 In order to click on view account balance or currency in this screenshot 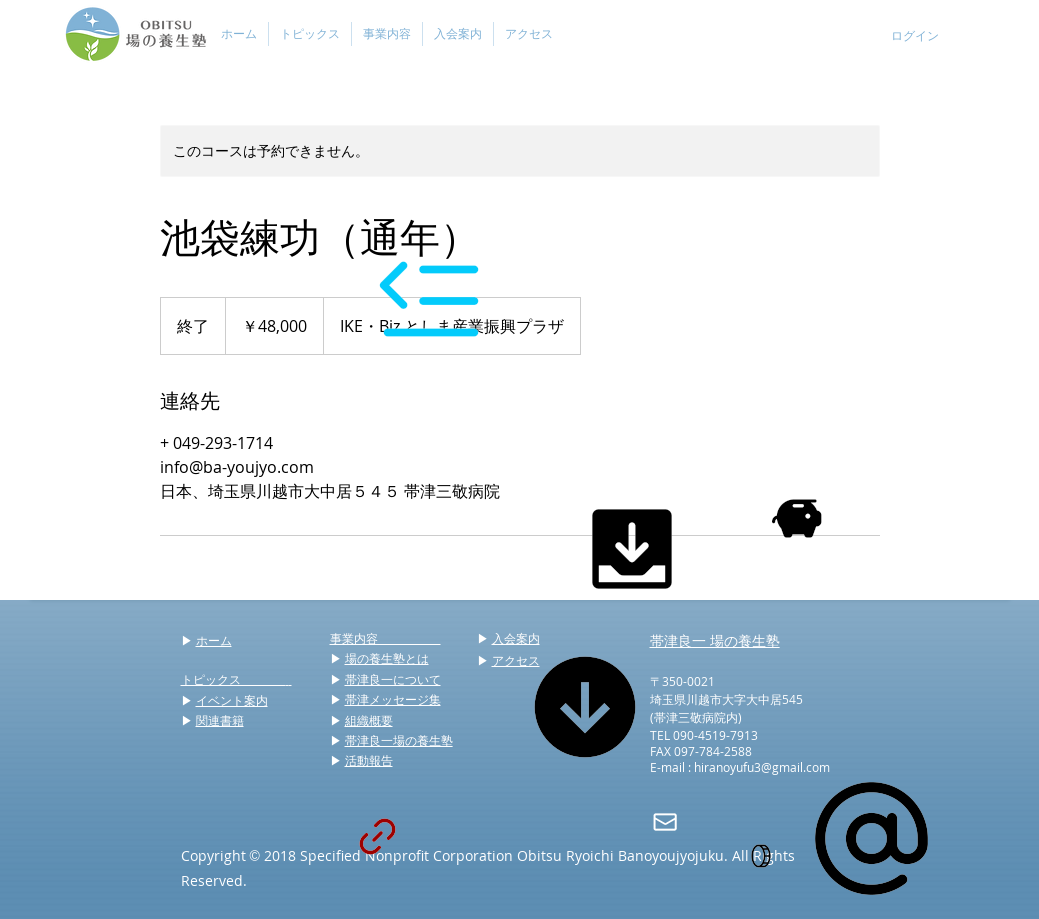, I will do `click(761, 856)`.